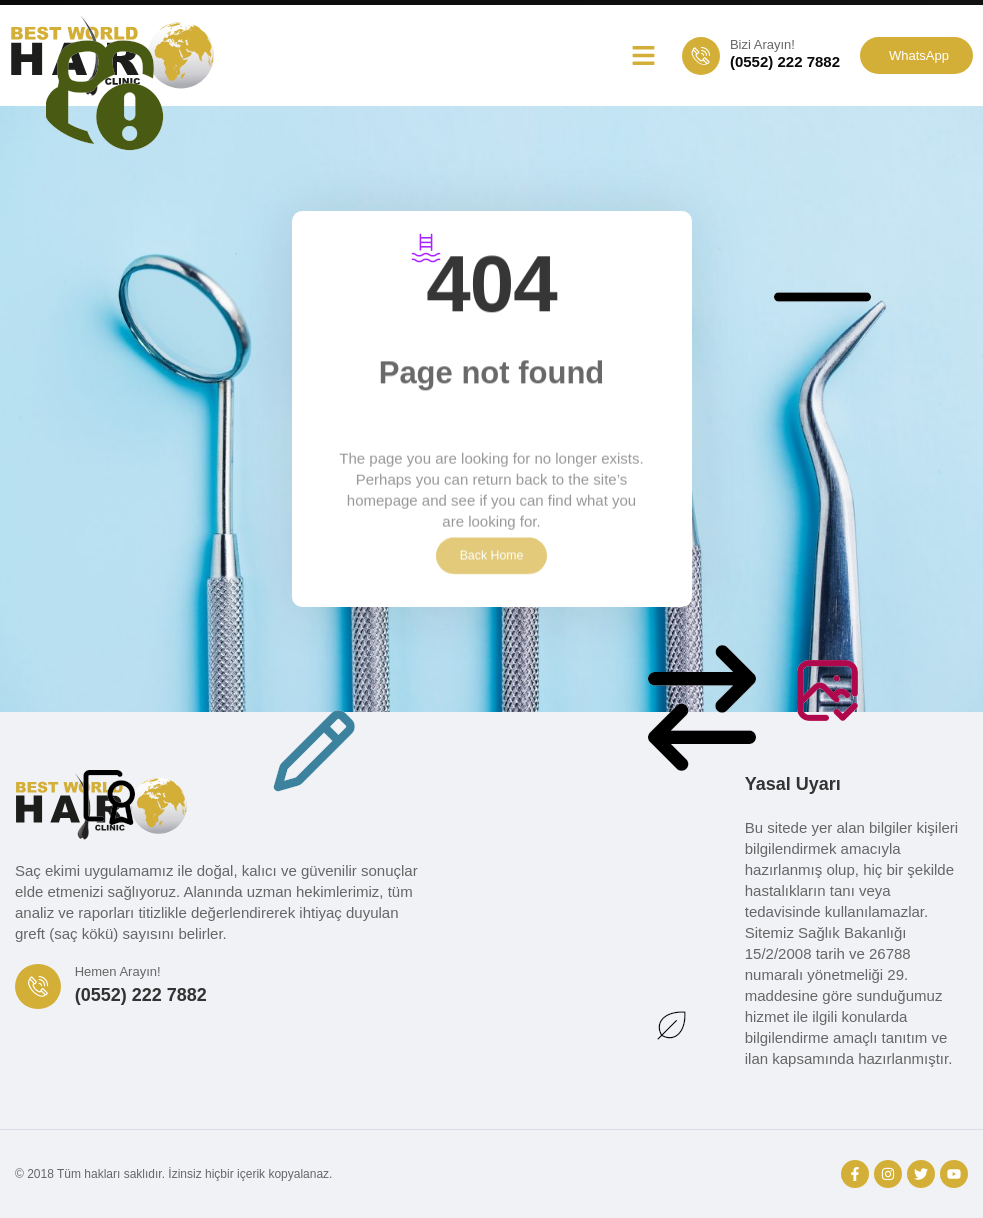  I want to click on insert a horizontal divider line, so click(822, 298).